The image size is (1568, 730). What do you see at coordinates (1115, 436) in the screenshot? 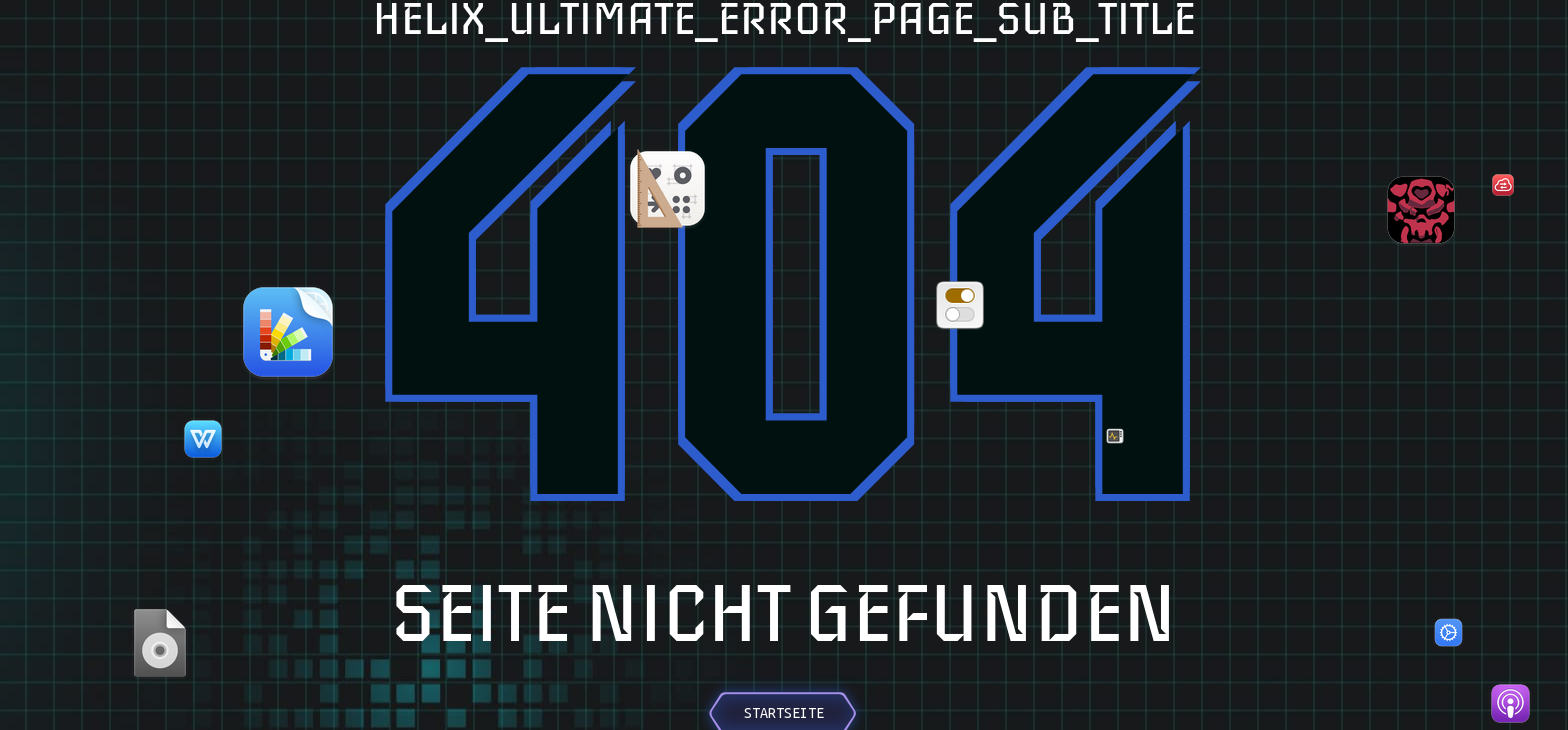
I see `open system monitor application` at bounding box center [1115, 436].